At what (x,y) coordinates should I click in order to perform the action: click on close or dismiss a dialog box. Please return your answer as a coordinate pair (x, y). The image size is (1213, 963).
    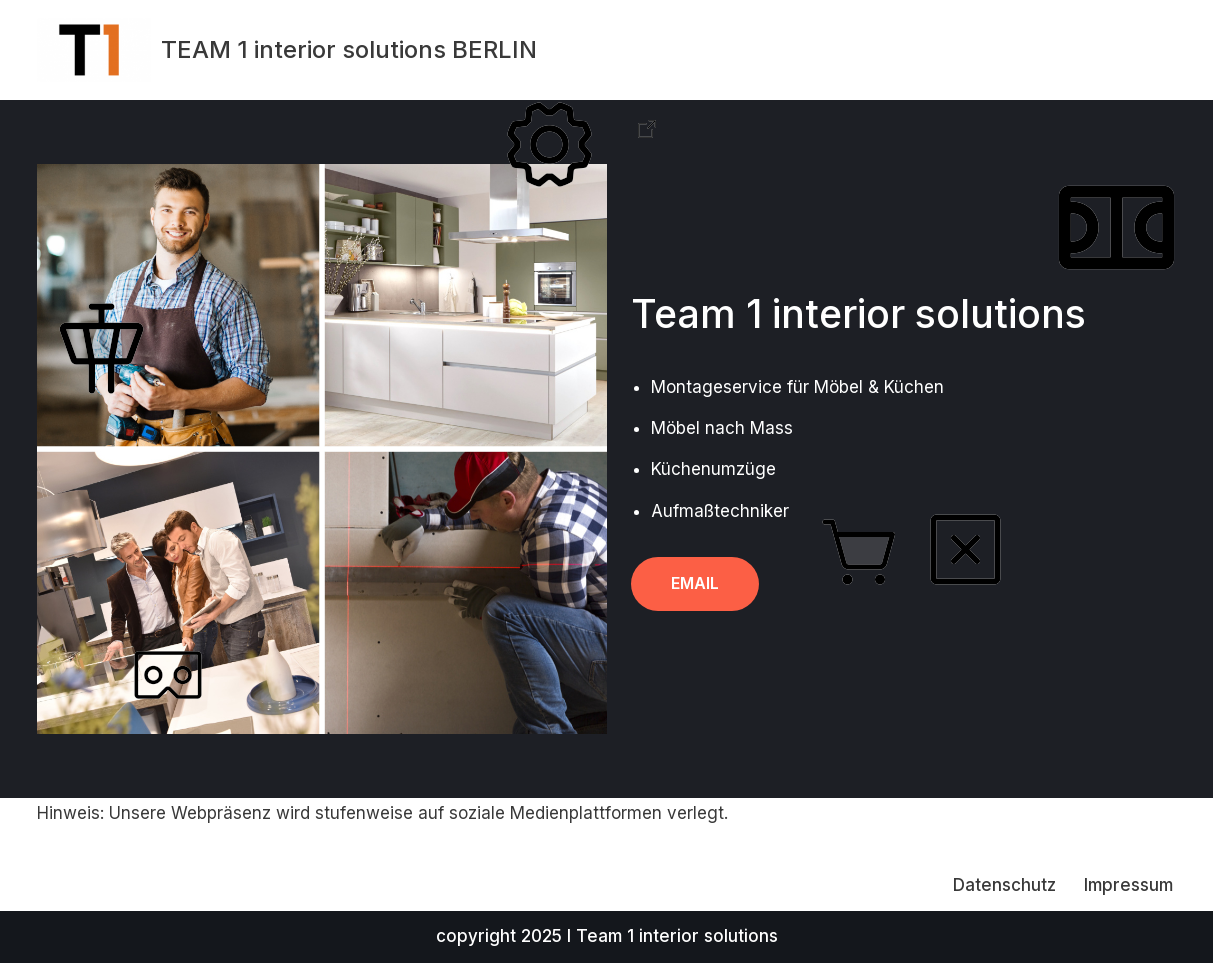
    Looking at the image, I should click on (965, 549).